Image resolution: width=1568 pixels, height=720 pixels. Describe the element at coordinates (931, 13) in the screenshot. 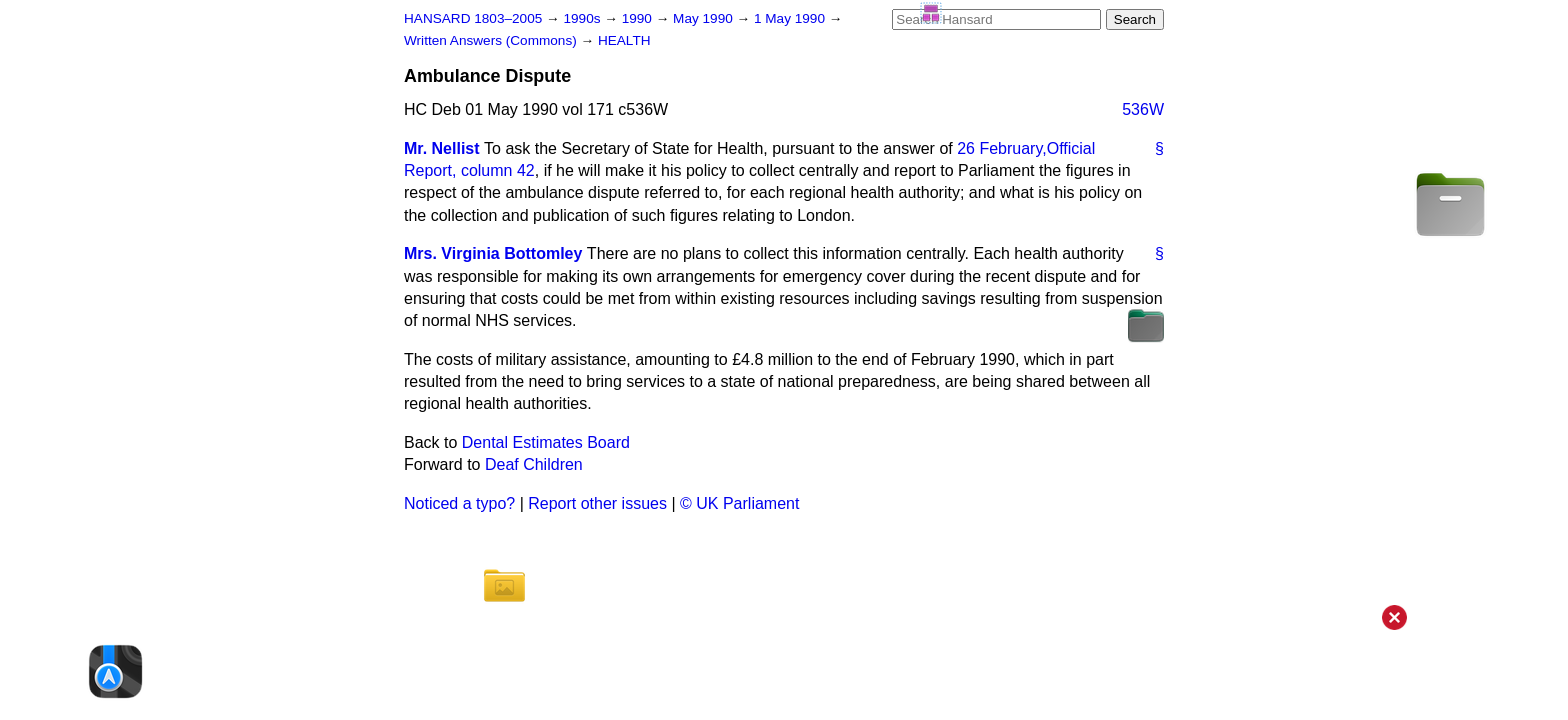

I see `select all items in the current view` at that location.